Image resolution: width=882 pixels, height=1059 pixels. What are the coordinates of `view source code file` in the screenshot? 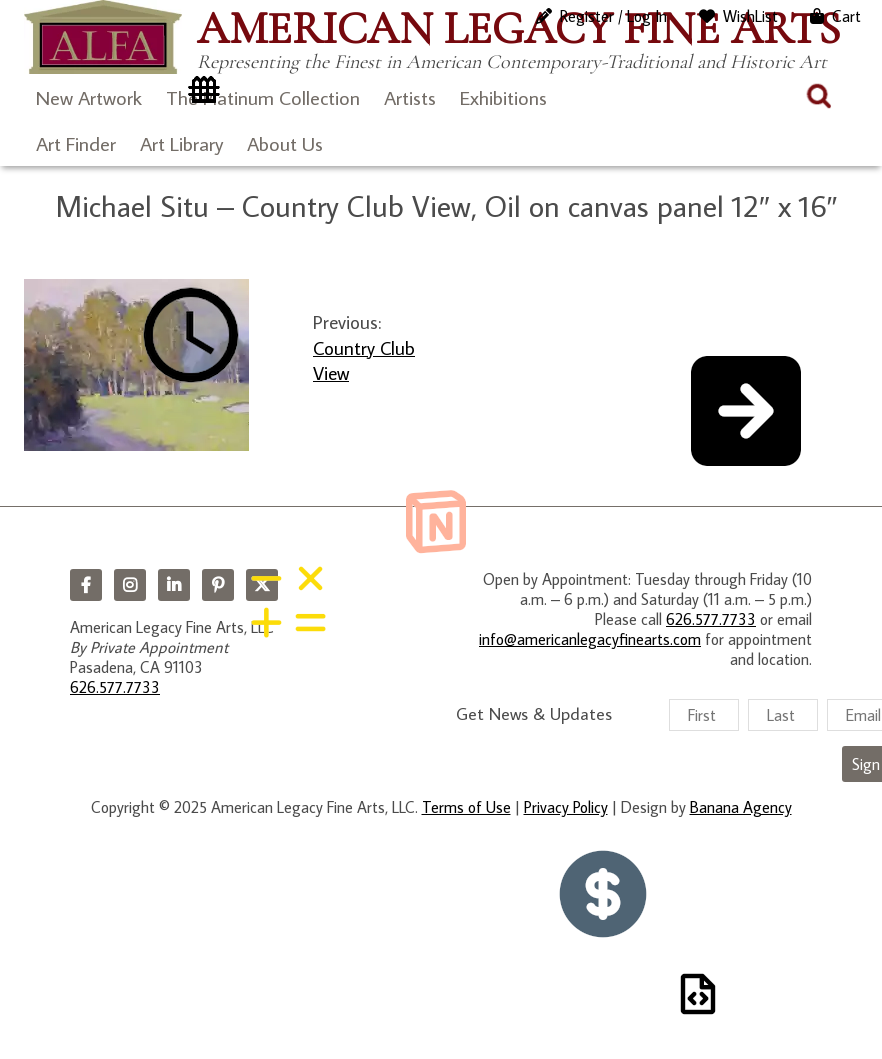 It's located at (698, 994).